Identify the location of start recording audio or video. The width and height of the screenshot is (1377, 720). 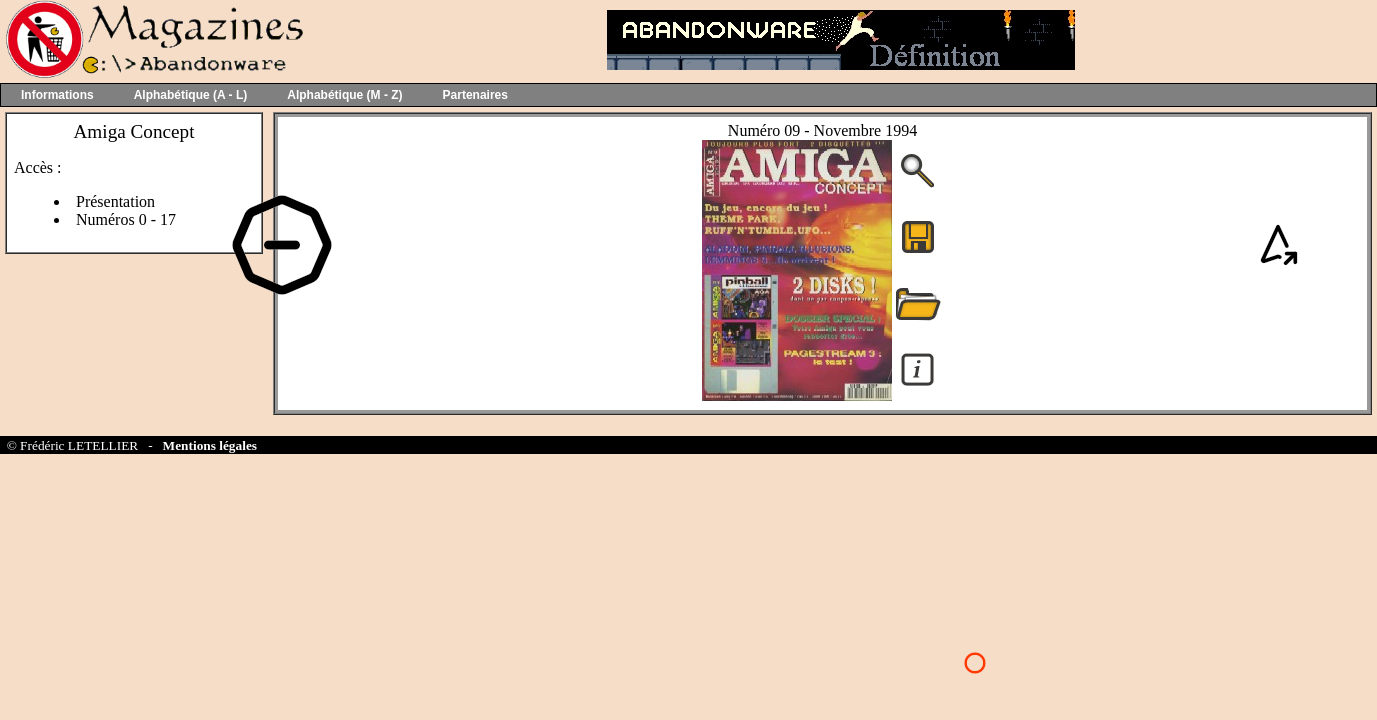
(975, 663).